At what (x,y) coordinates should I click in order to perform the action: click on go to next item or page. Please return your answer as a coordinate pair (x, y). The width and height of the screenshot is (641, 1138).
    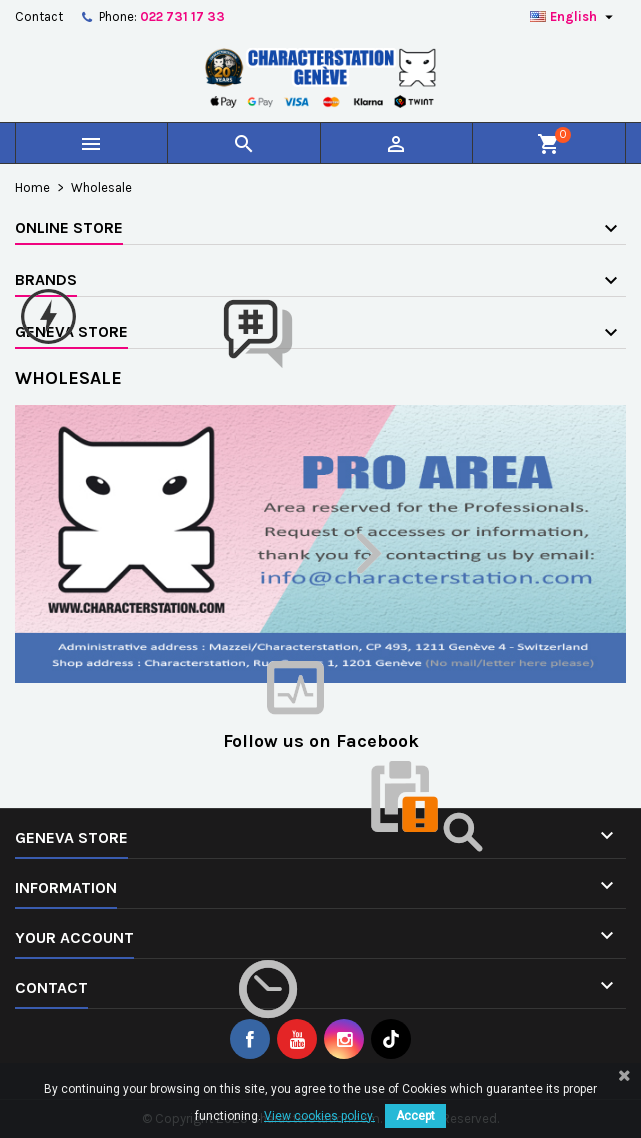
    Looking at the image, I should click on (370, 553).